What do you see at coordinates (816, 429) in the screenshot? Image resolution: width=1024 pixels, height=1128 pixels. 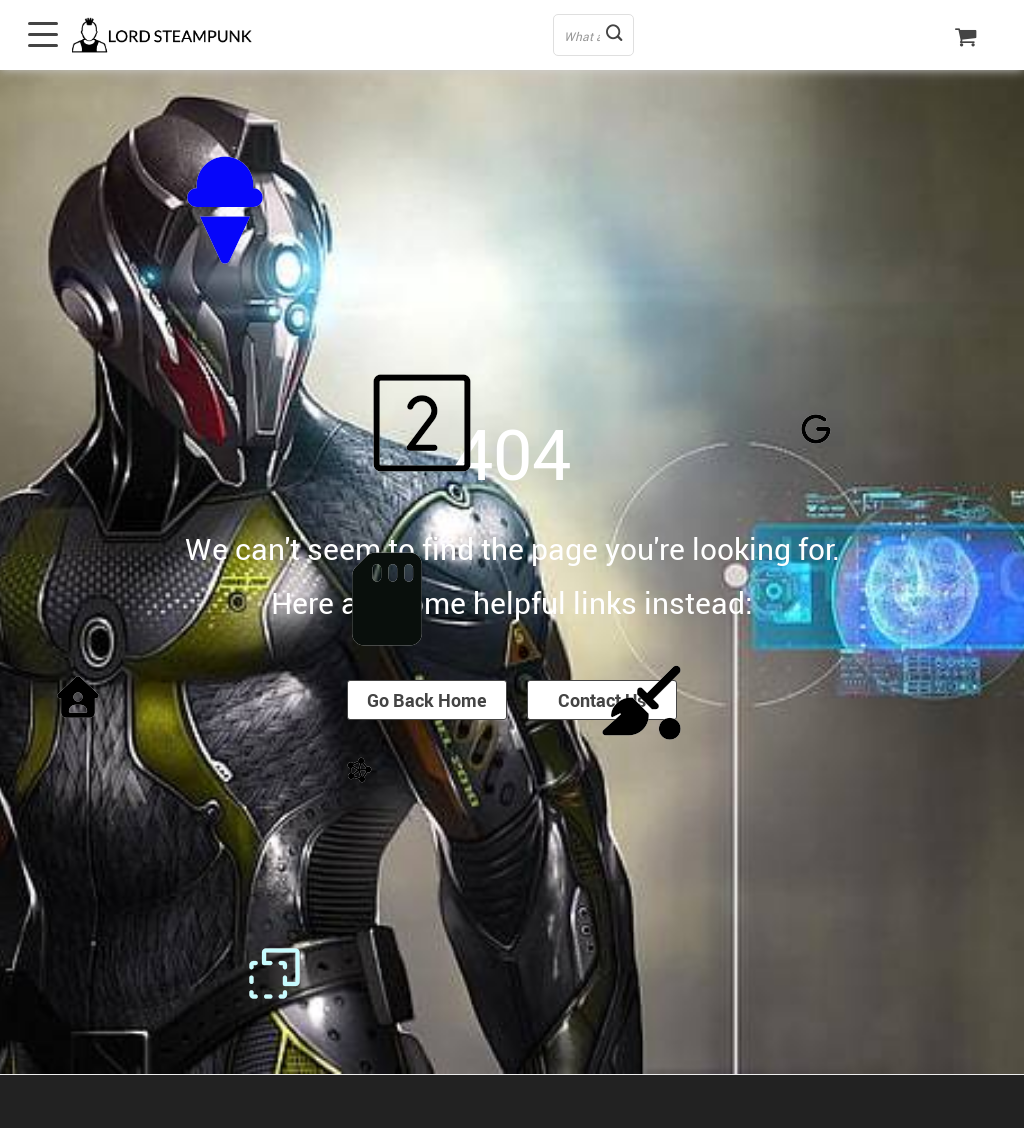 I see `indicates items starting with the letter G` at bounding box center [816, 429].